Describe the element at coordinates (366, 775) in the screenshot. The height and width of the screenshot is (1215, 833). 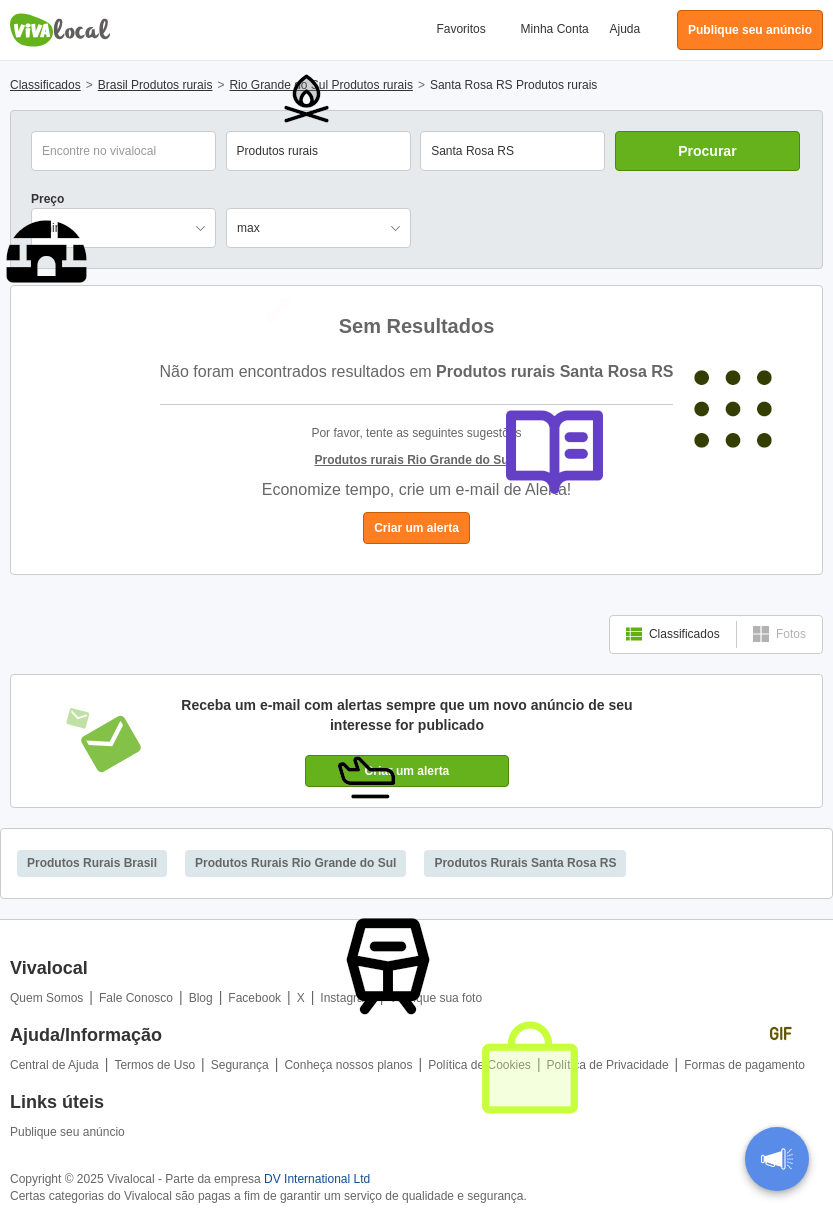
I see `flight status: in progress` at that location.